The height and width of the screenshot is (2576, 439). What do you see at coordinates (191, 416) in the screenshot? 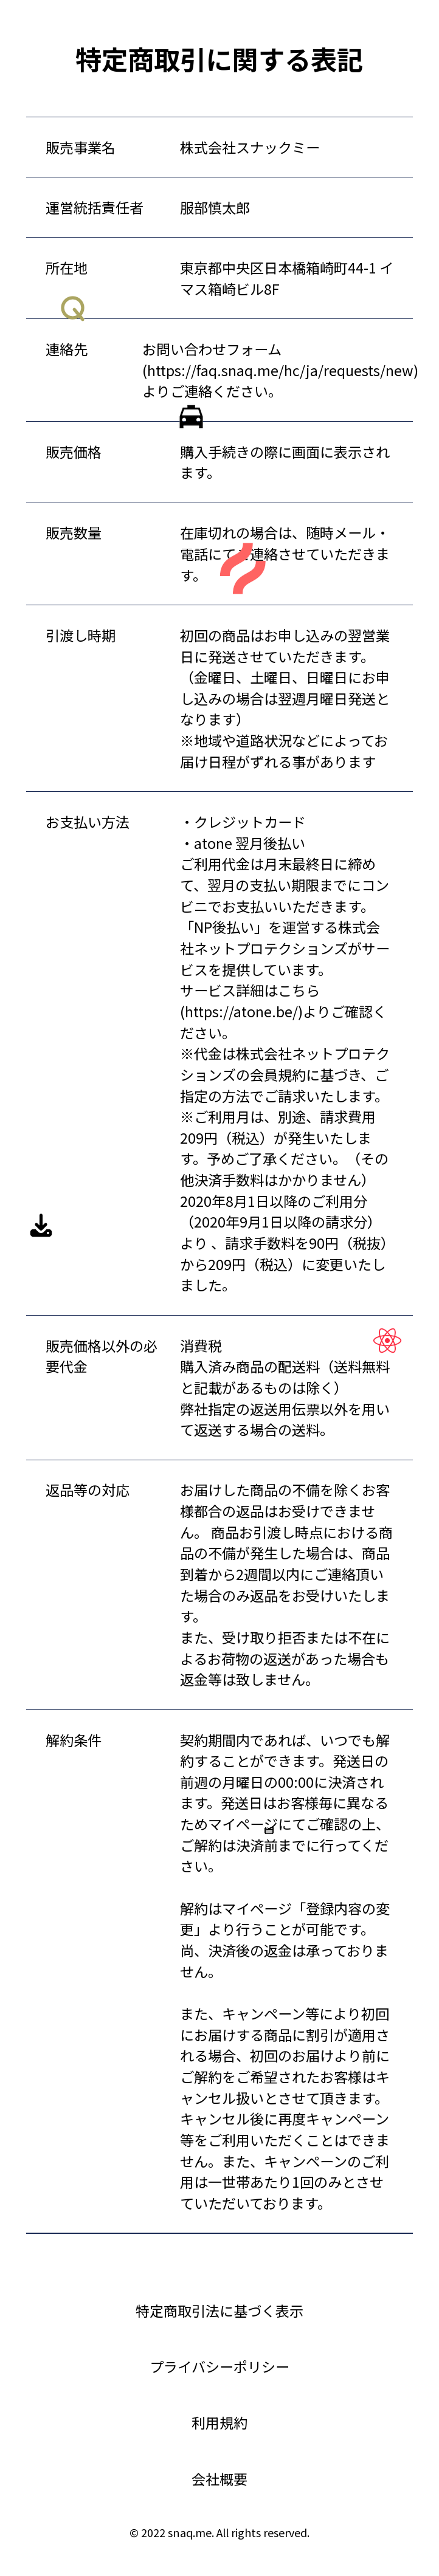
I see `request a taxi or rideshare` at bounding box center [191, 416].